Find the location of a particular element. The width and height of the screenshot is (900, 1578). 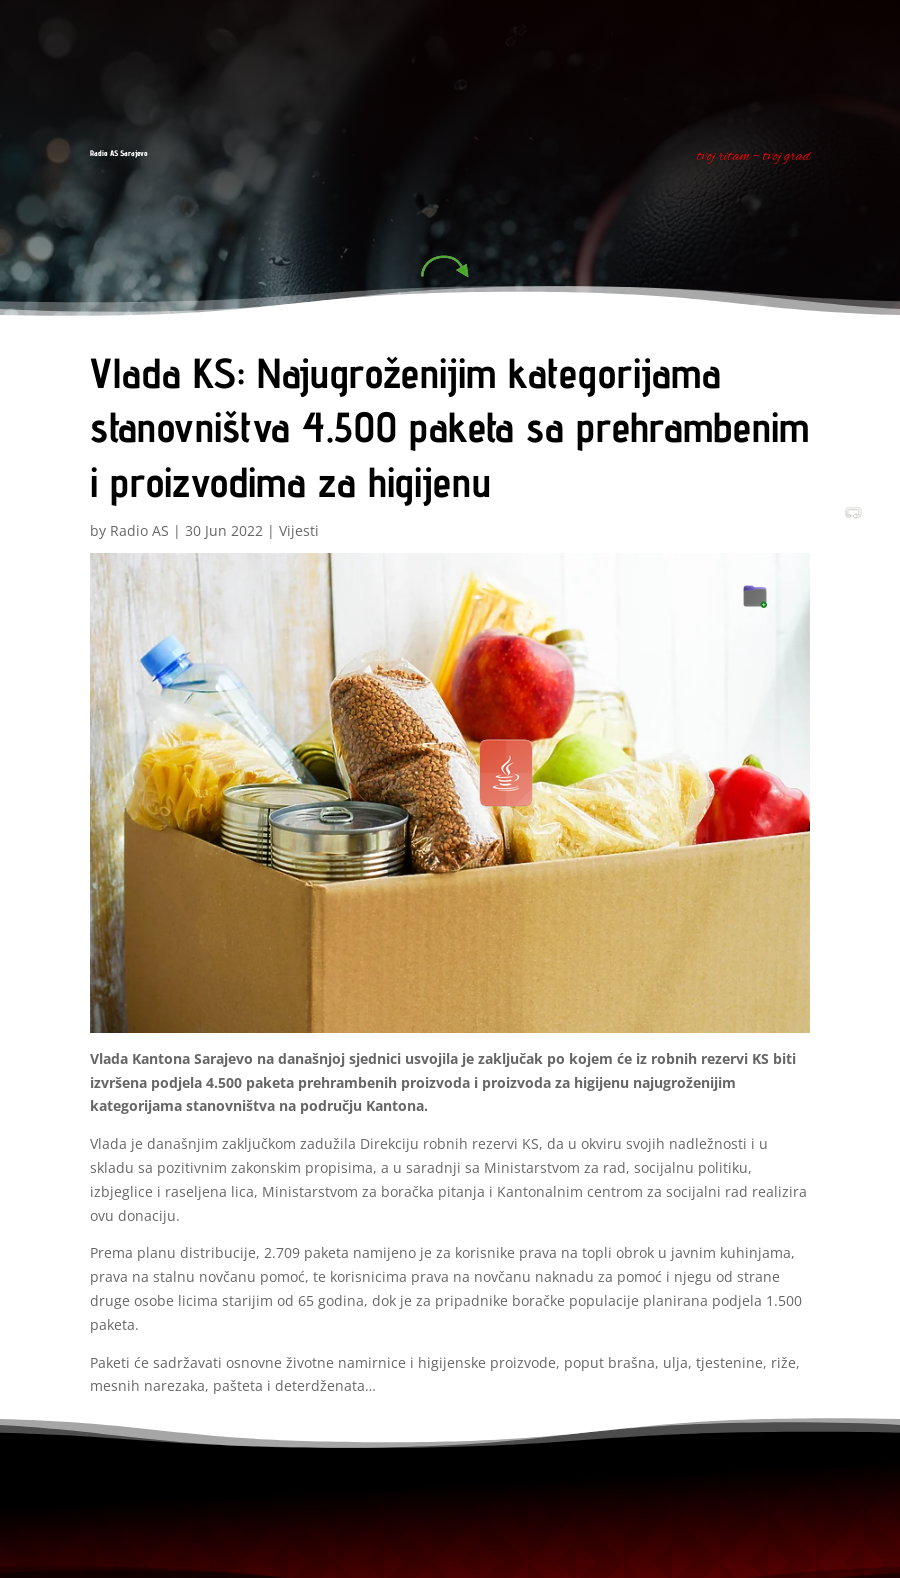

java archive file (.jar) type indicator is located at coordinates (506, 773).